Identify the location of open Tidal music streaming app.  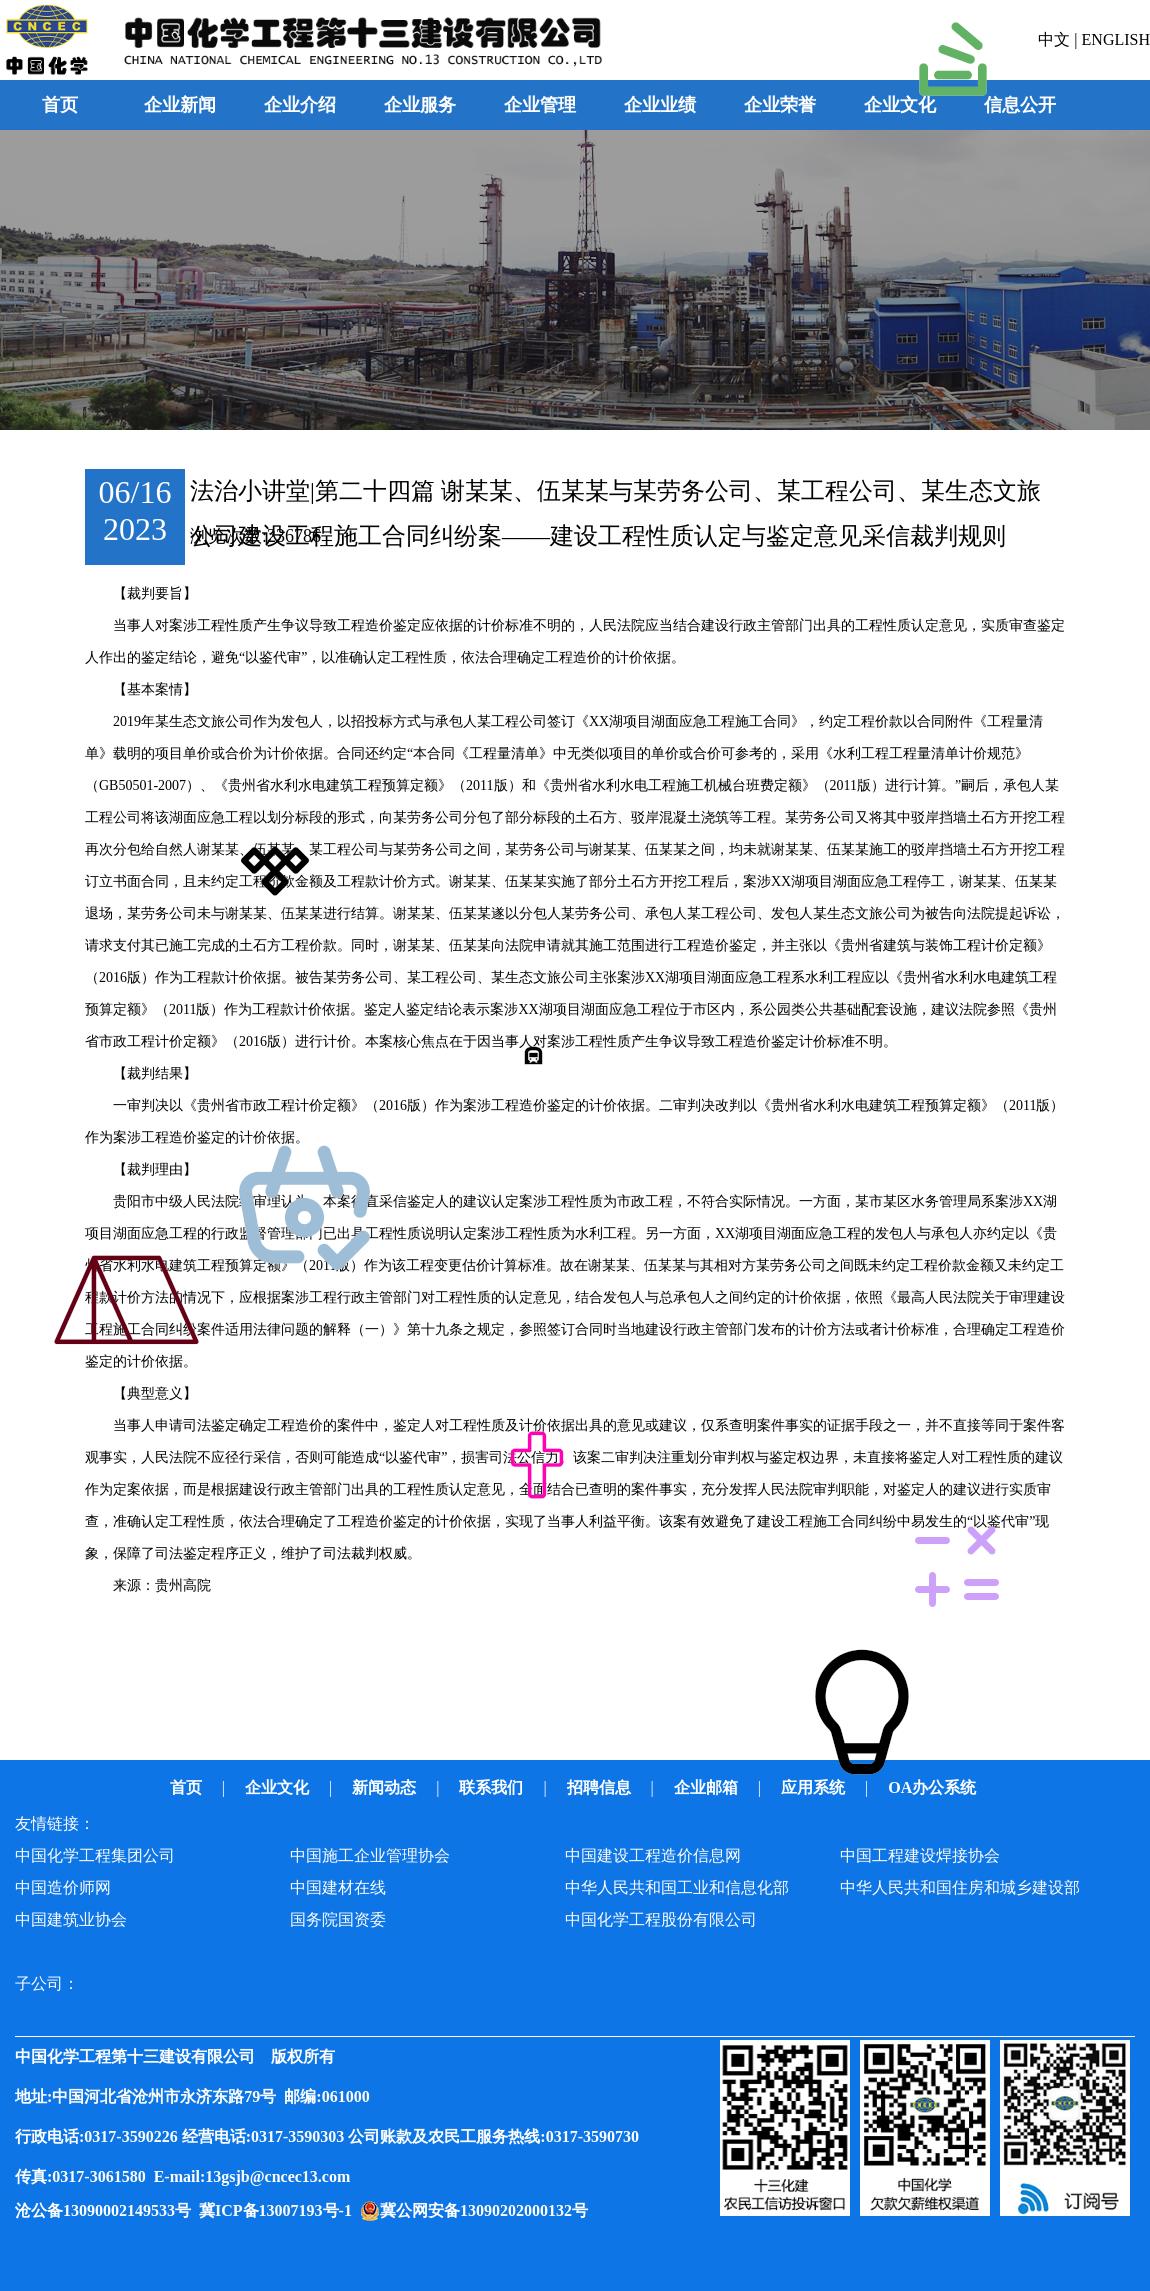
(275, 869).